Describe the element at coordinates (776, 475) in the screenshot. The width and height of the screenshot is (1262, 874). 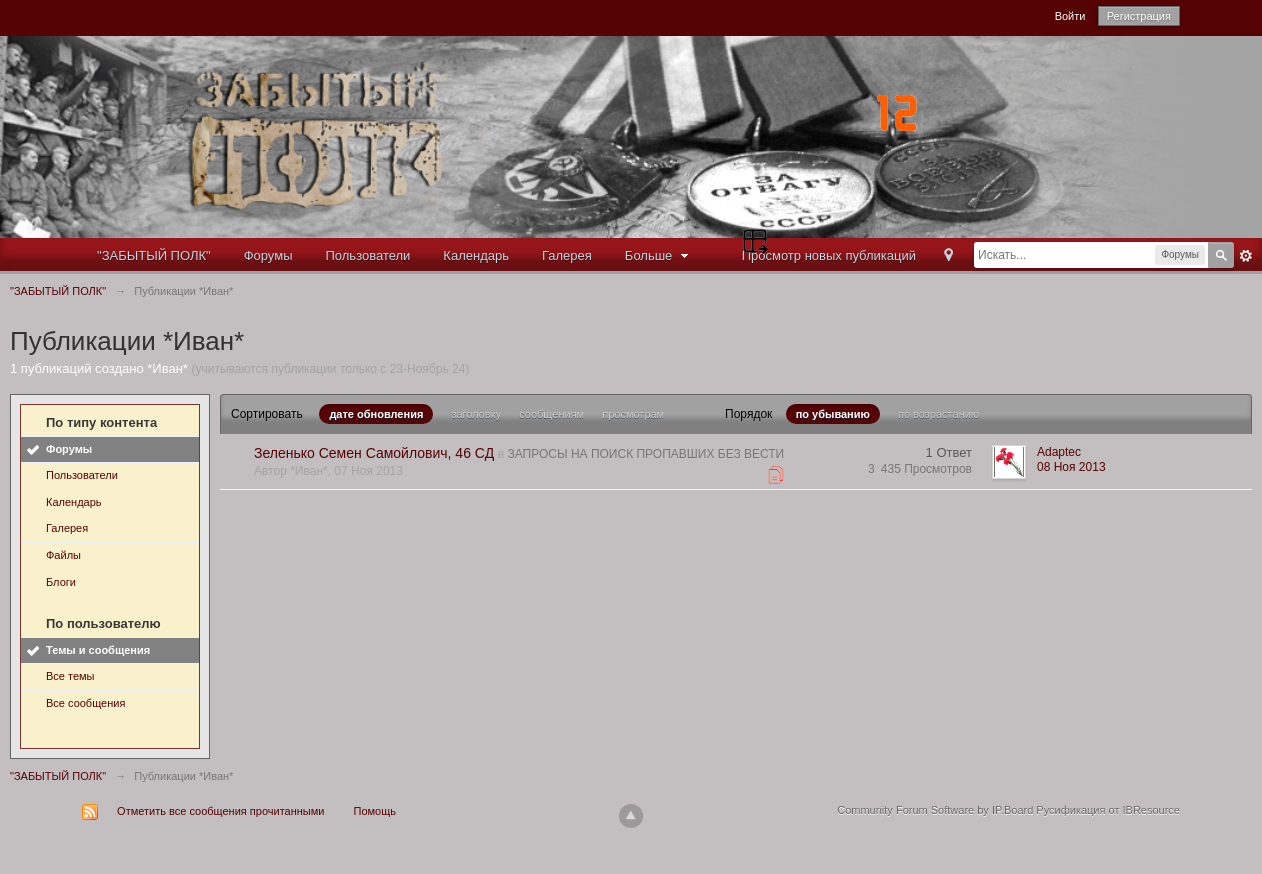
I see `view all files` at that location.